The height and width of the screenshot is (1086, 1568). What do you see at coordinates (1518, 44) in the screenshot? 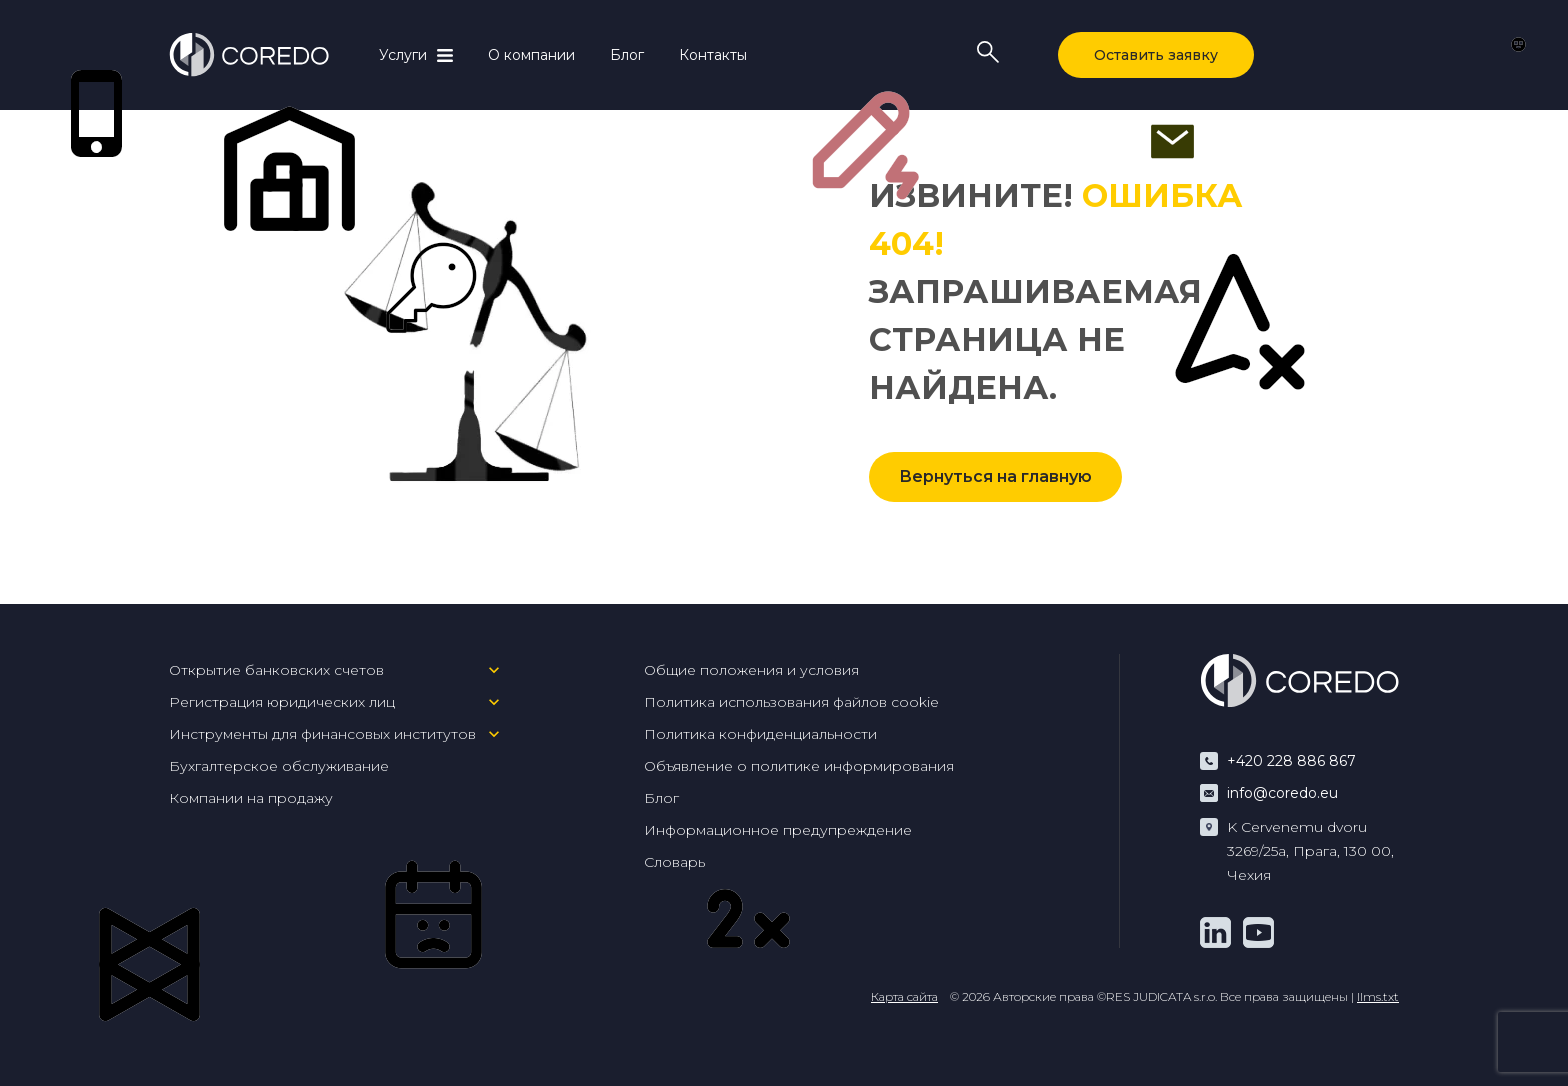
I see `select a silly or goofy mood reaction` at bounding box center [1518, 44].